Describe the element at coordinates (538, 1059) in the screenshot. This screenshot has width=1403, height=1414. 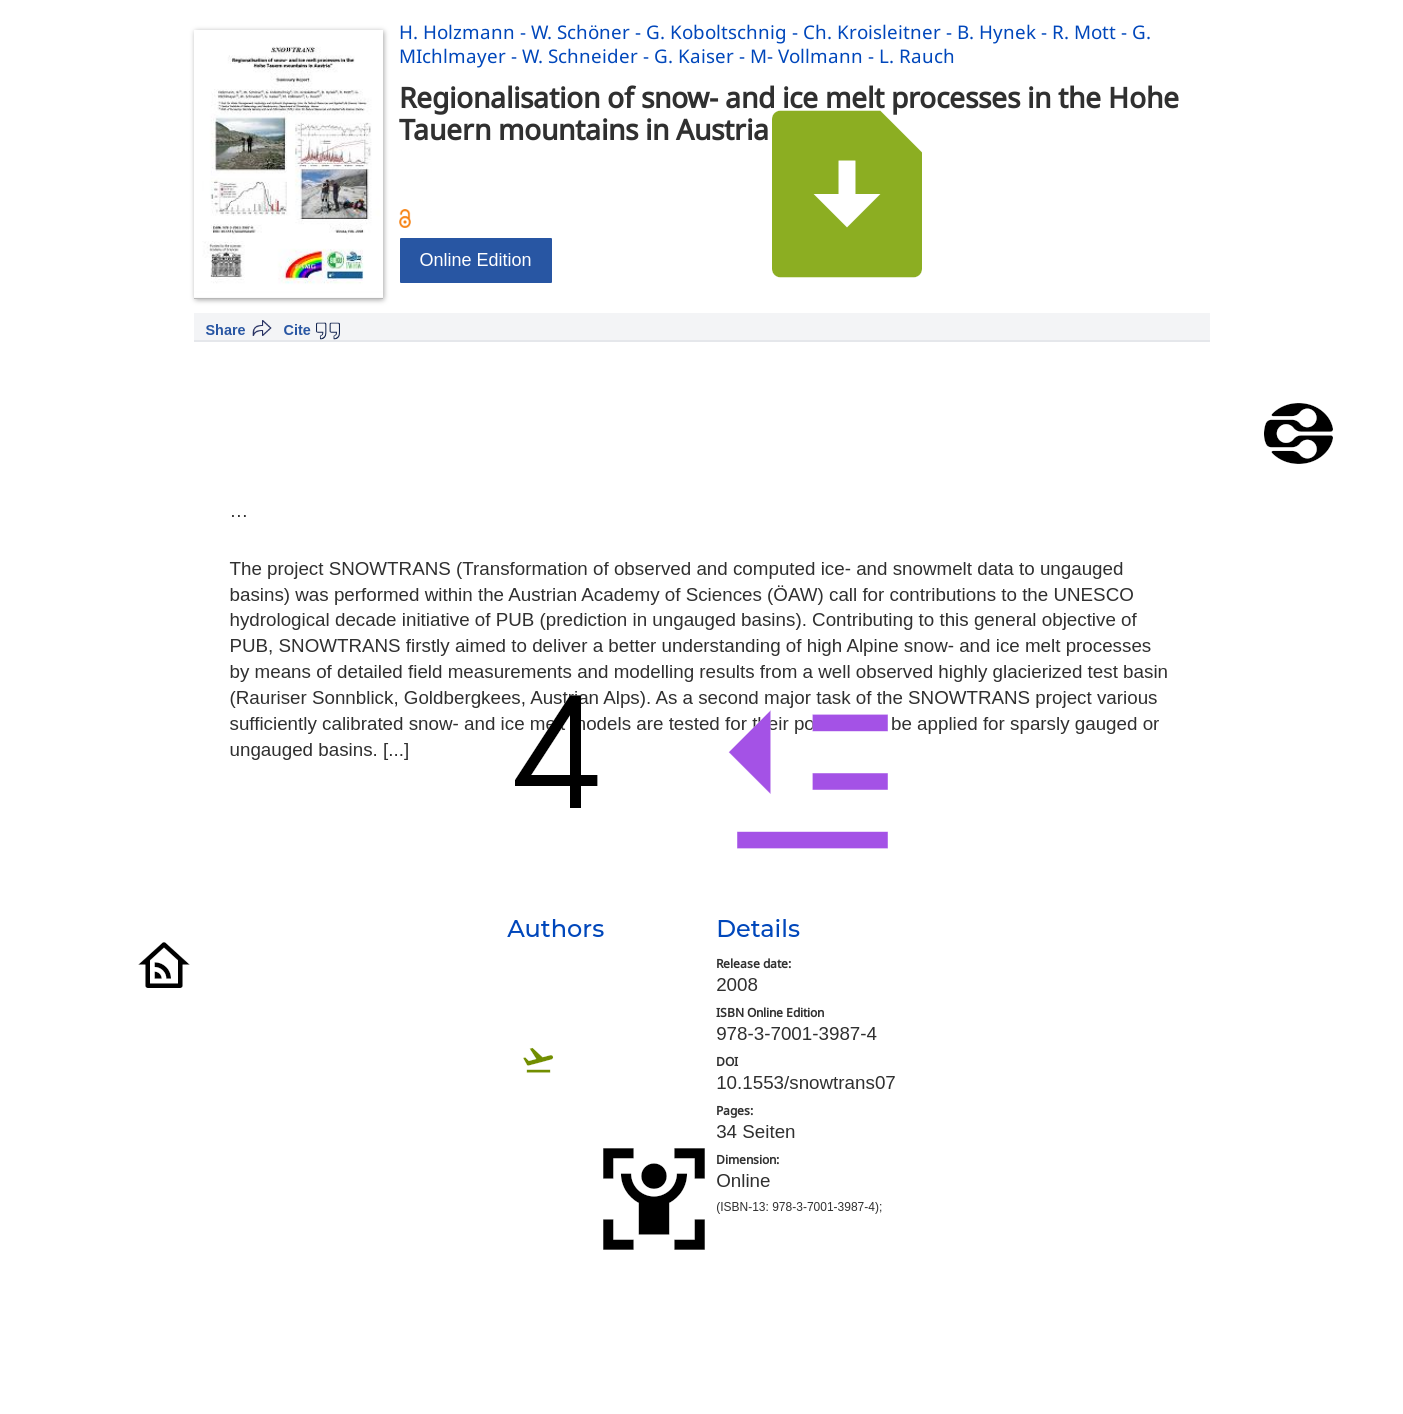
I see `view departure flights` at that location.